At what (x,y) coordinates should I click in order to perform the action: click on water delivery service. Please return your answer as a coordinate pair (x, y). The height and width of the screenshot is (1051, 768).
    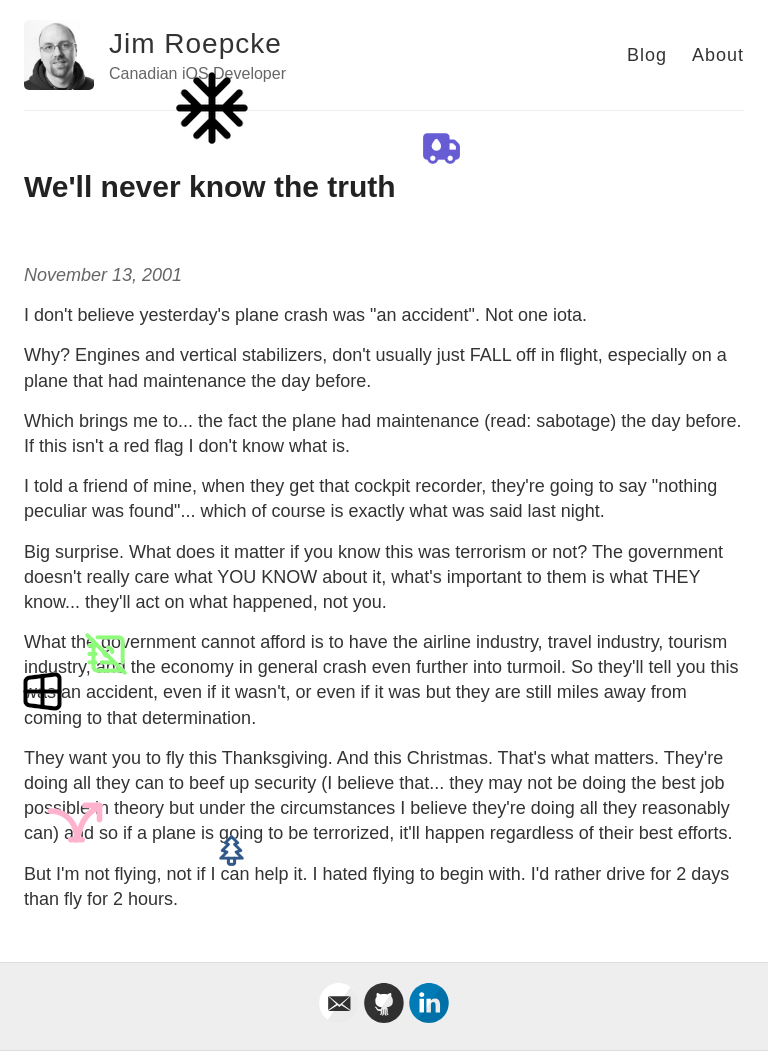
    Looking at the image, I should click on (441, 147).